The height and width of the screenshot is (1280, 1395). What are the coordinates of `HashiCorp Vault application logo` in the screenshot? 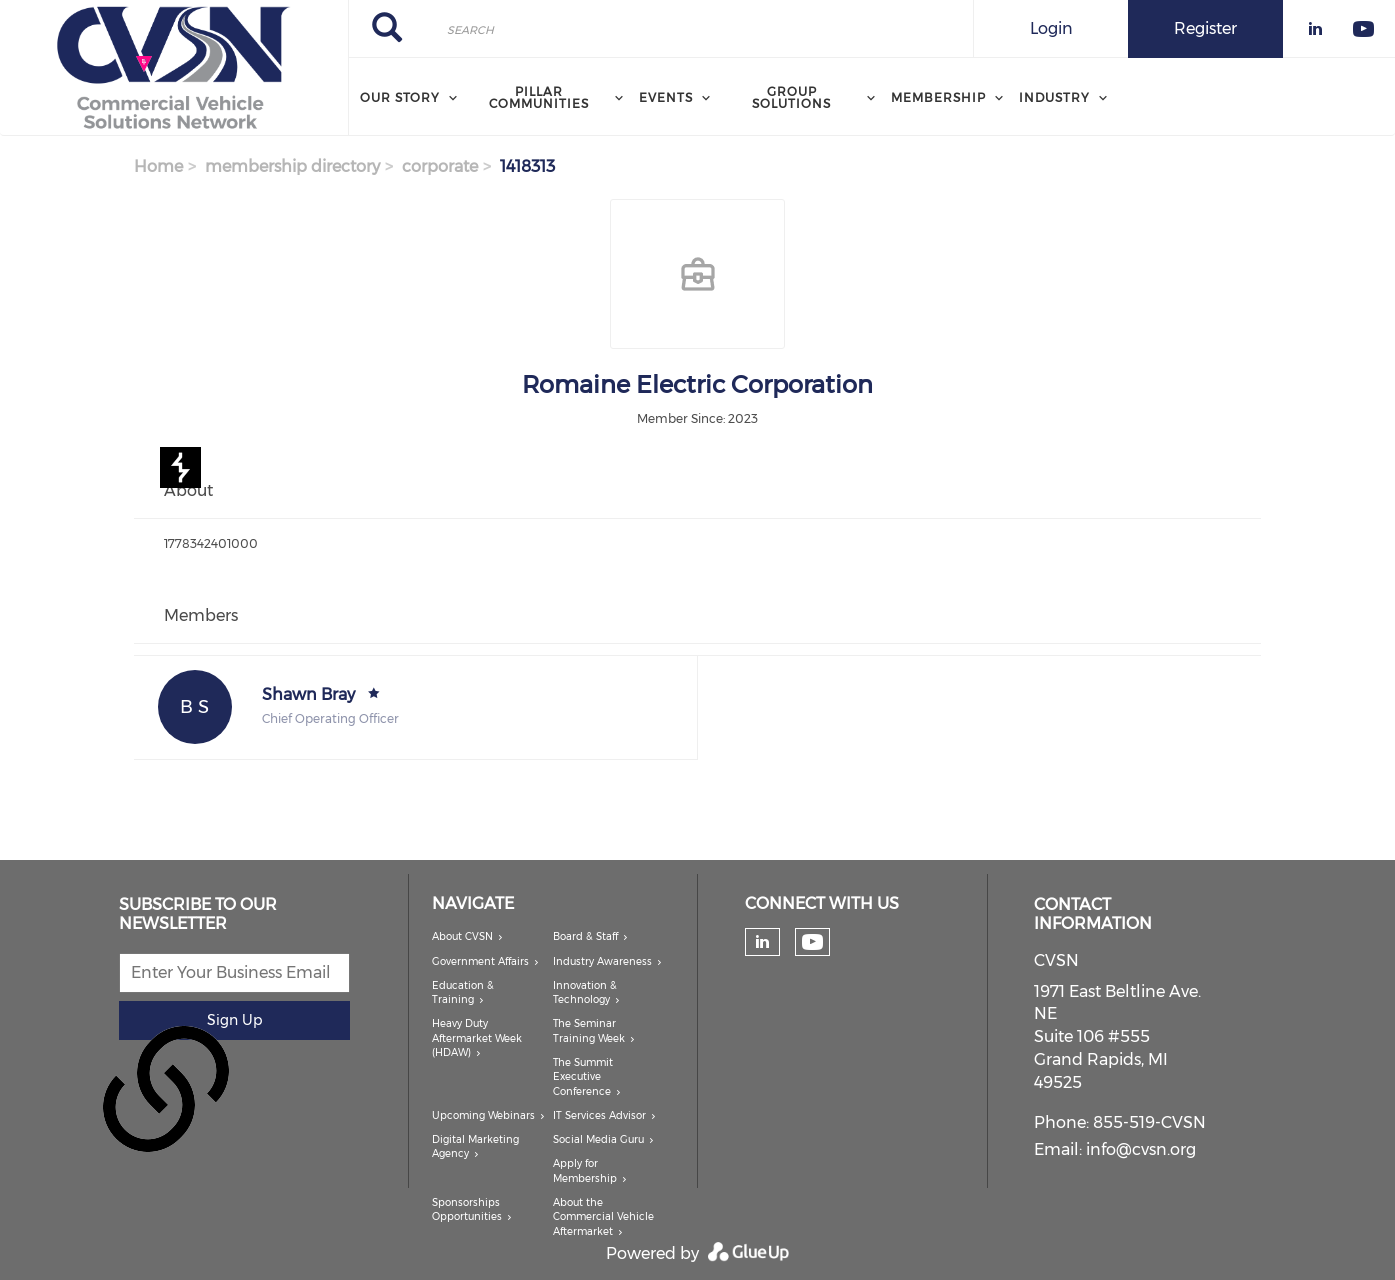 It's located at (144, 64).